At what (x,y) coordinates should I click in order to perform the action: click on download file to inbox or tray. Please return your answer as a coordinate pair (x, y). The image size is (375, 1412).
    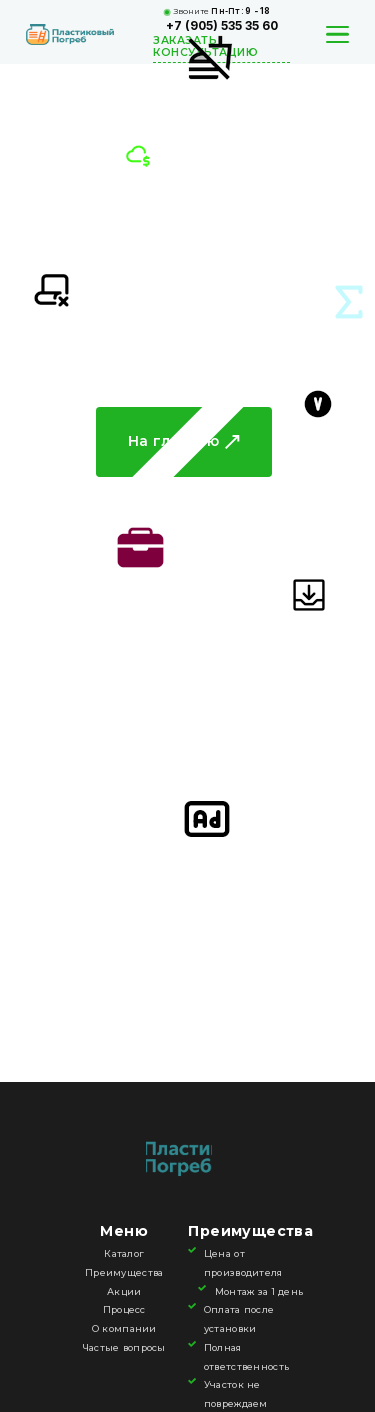
    Looking at the image, I should click on (309, 595).